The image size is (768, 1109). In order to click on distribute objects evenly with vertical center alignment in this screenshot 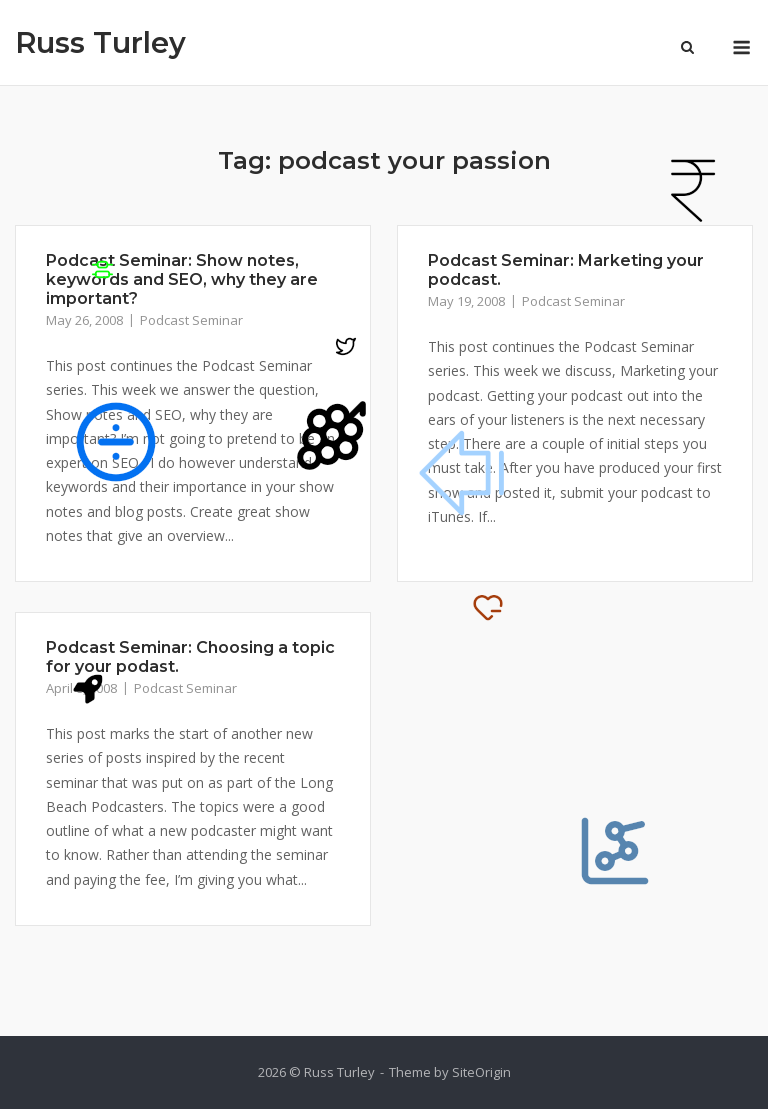, I will do `click(102, 269)`.